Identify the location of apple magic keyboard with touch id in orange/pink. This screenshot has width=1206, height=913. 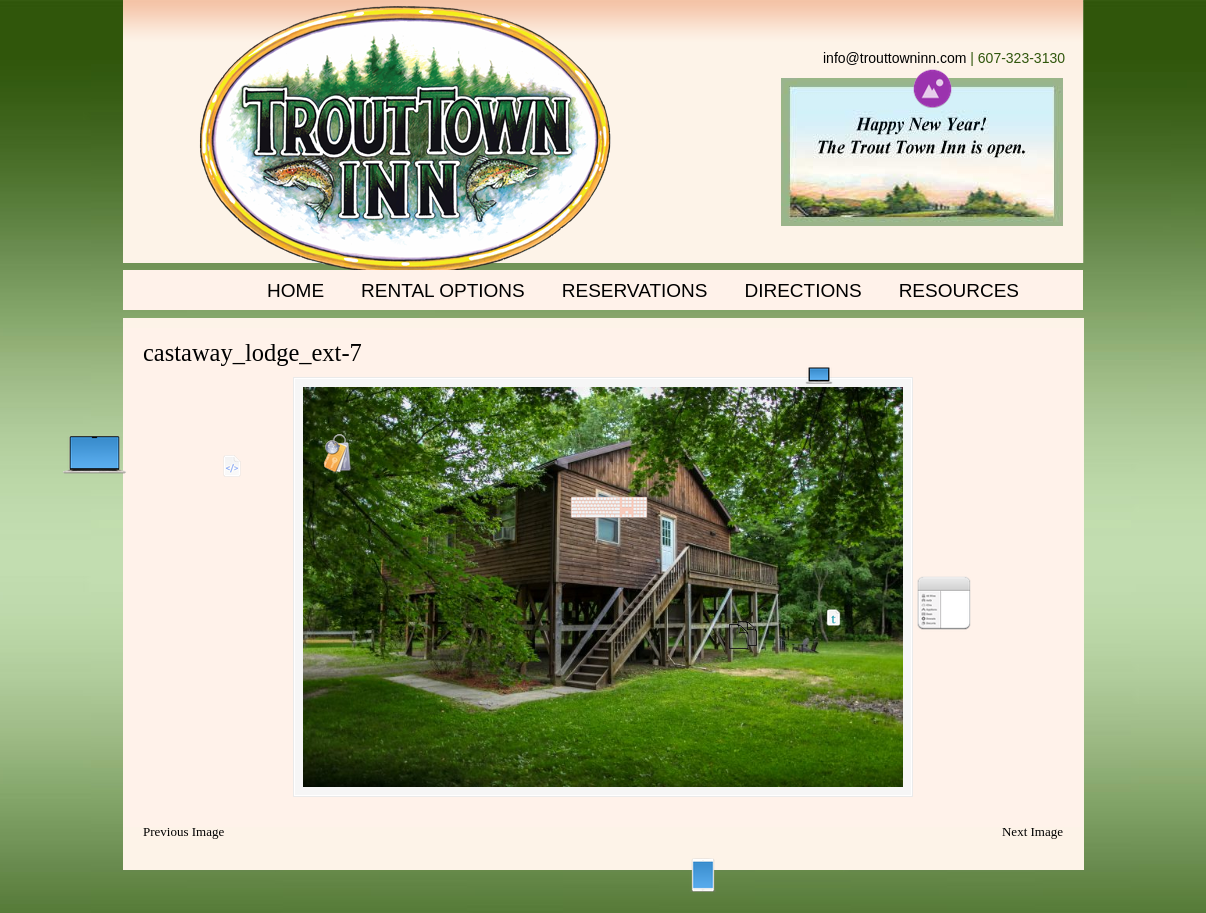
(609, 507).